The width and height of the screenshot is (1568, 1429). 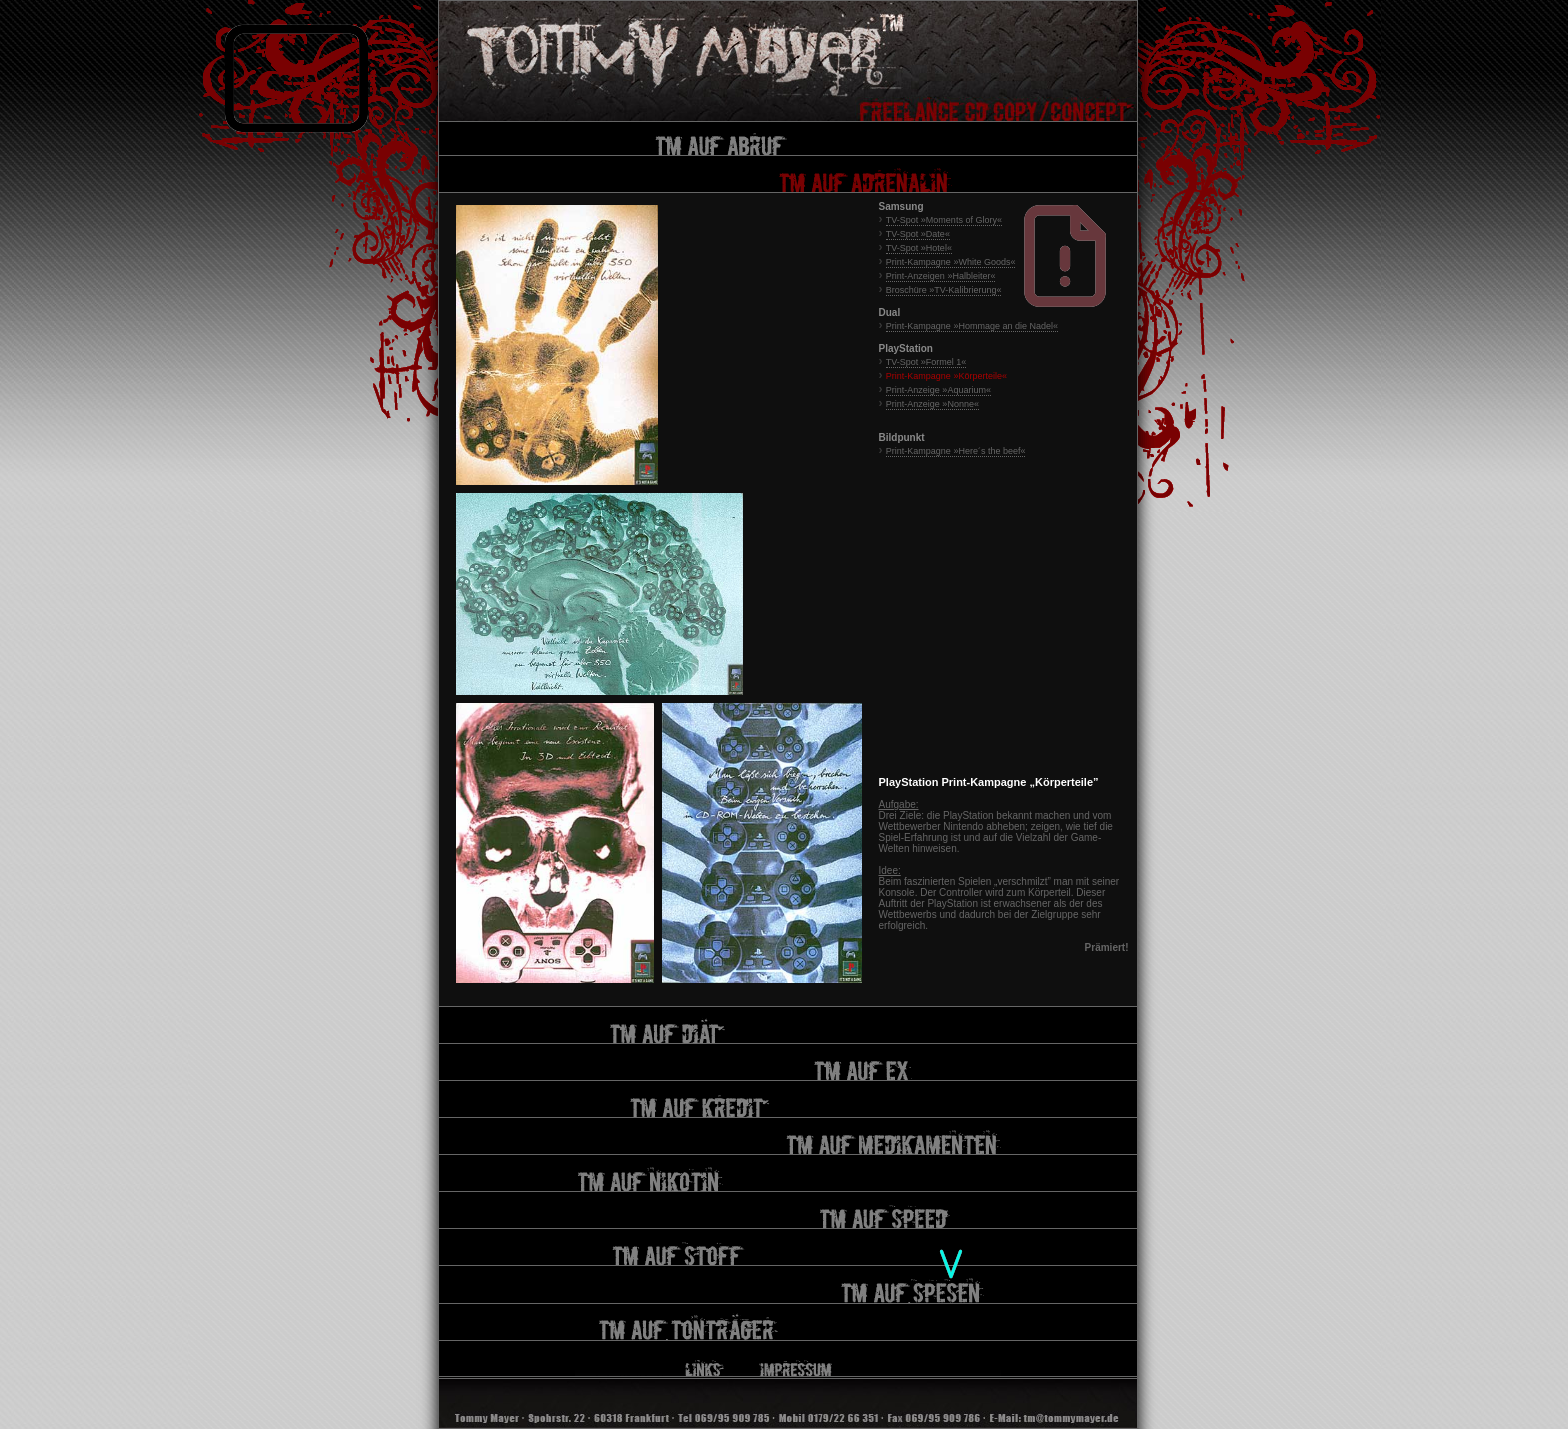 What do you see at coordinates (1065, 256) in the screenshot?
I see `indicates a file with an error or warning` at bounding box center [1065, 256].